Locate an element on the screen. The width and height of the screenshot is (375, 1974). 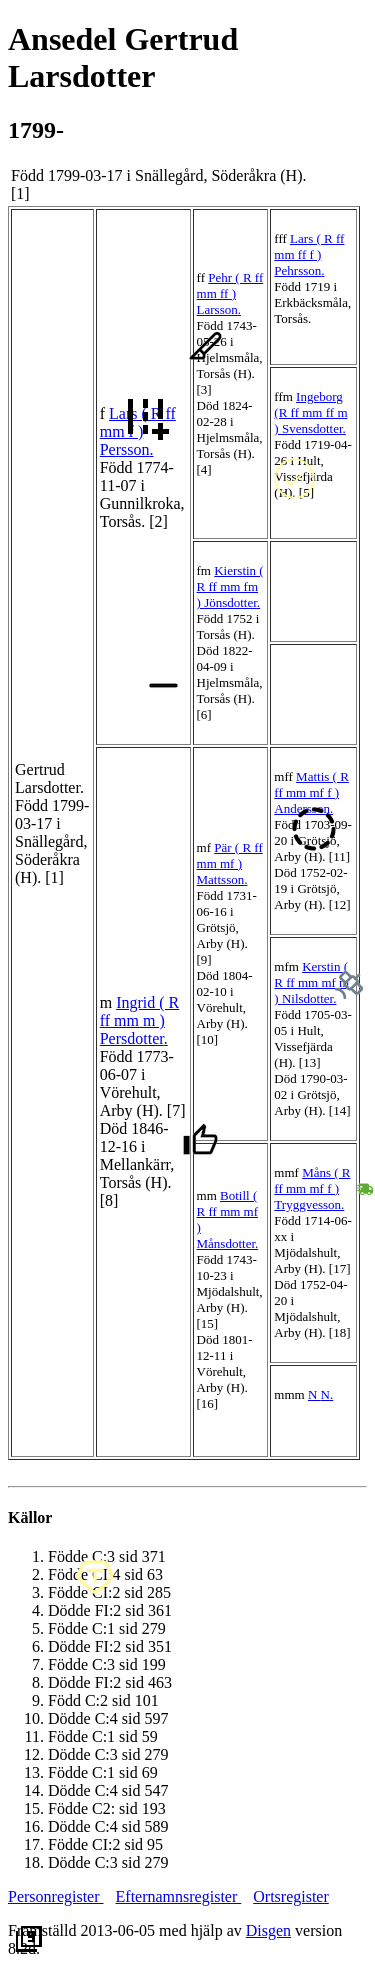
indicates loading or processing in progress is located at coordinates (314, 829).